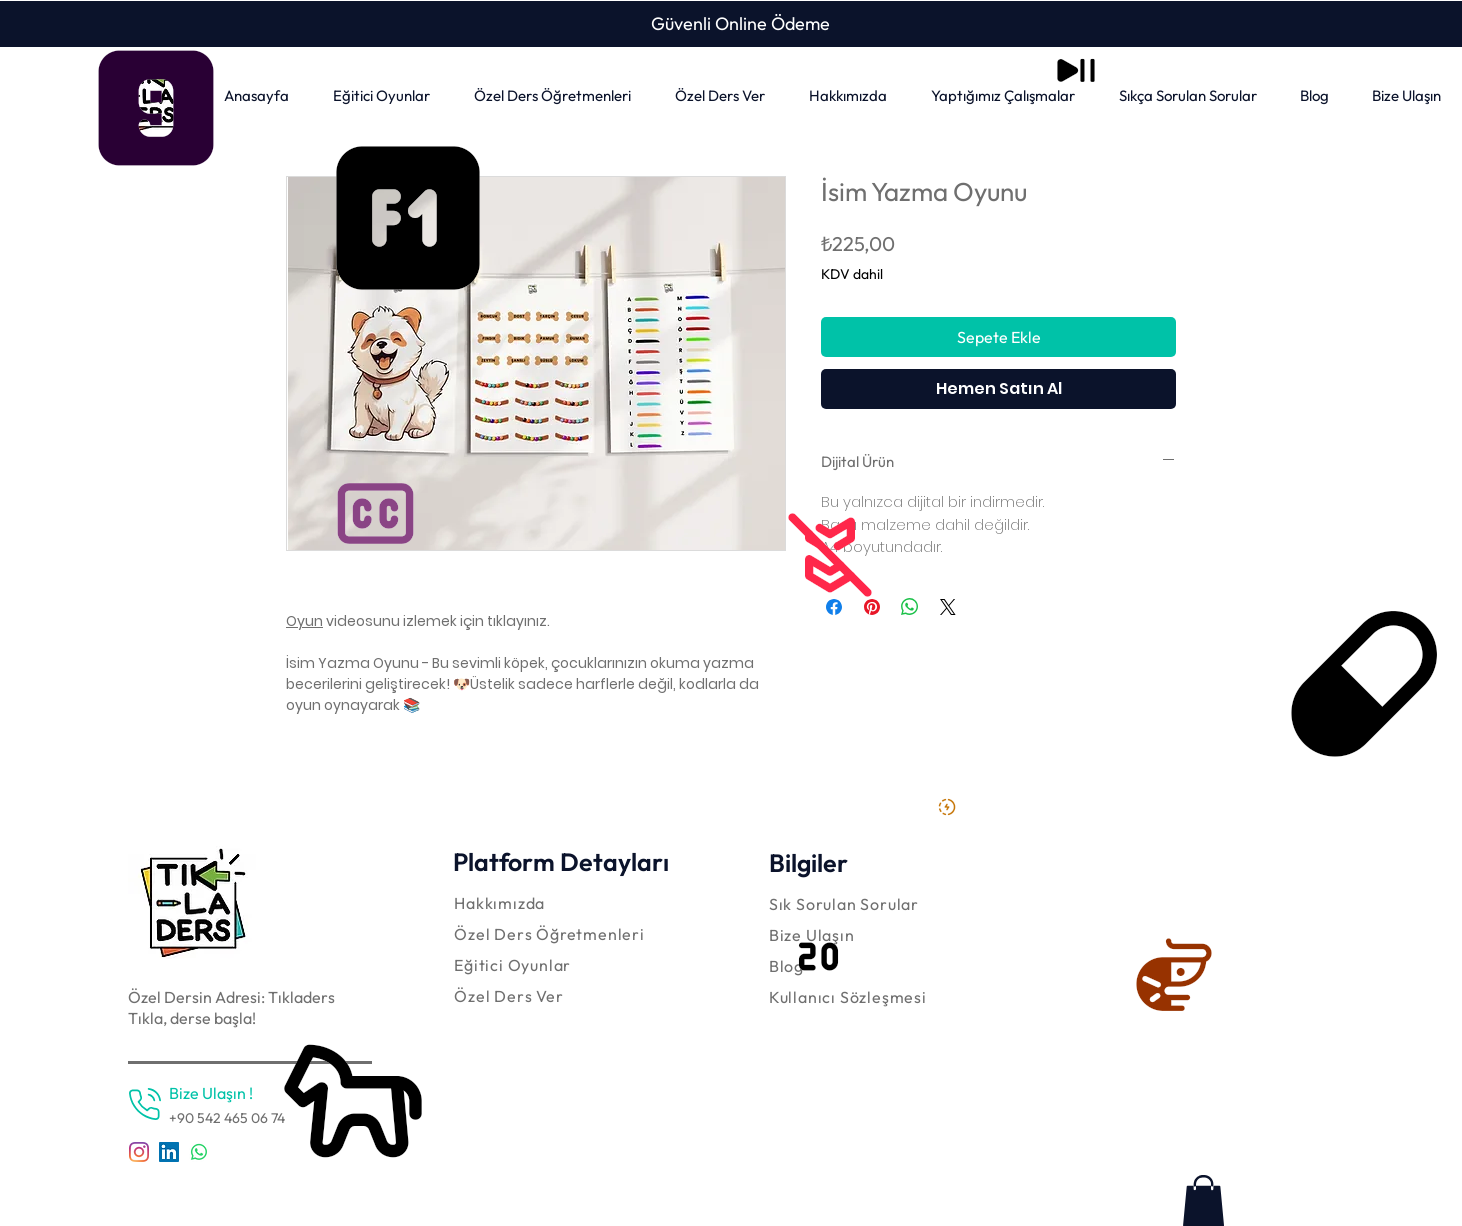  Describe the element at coordinates (156, 108) in the screenshot. I see `select page or item number 9` at that location.